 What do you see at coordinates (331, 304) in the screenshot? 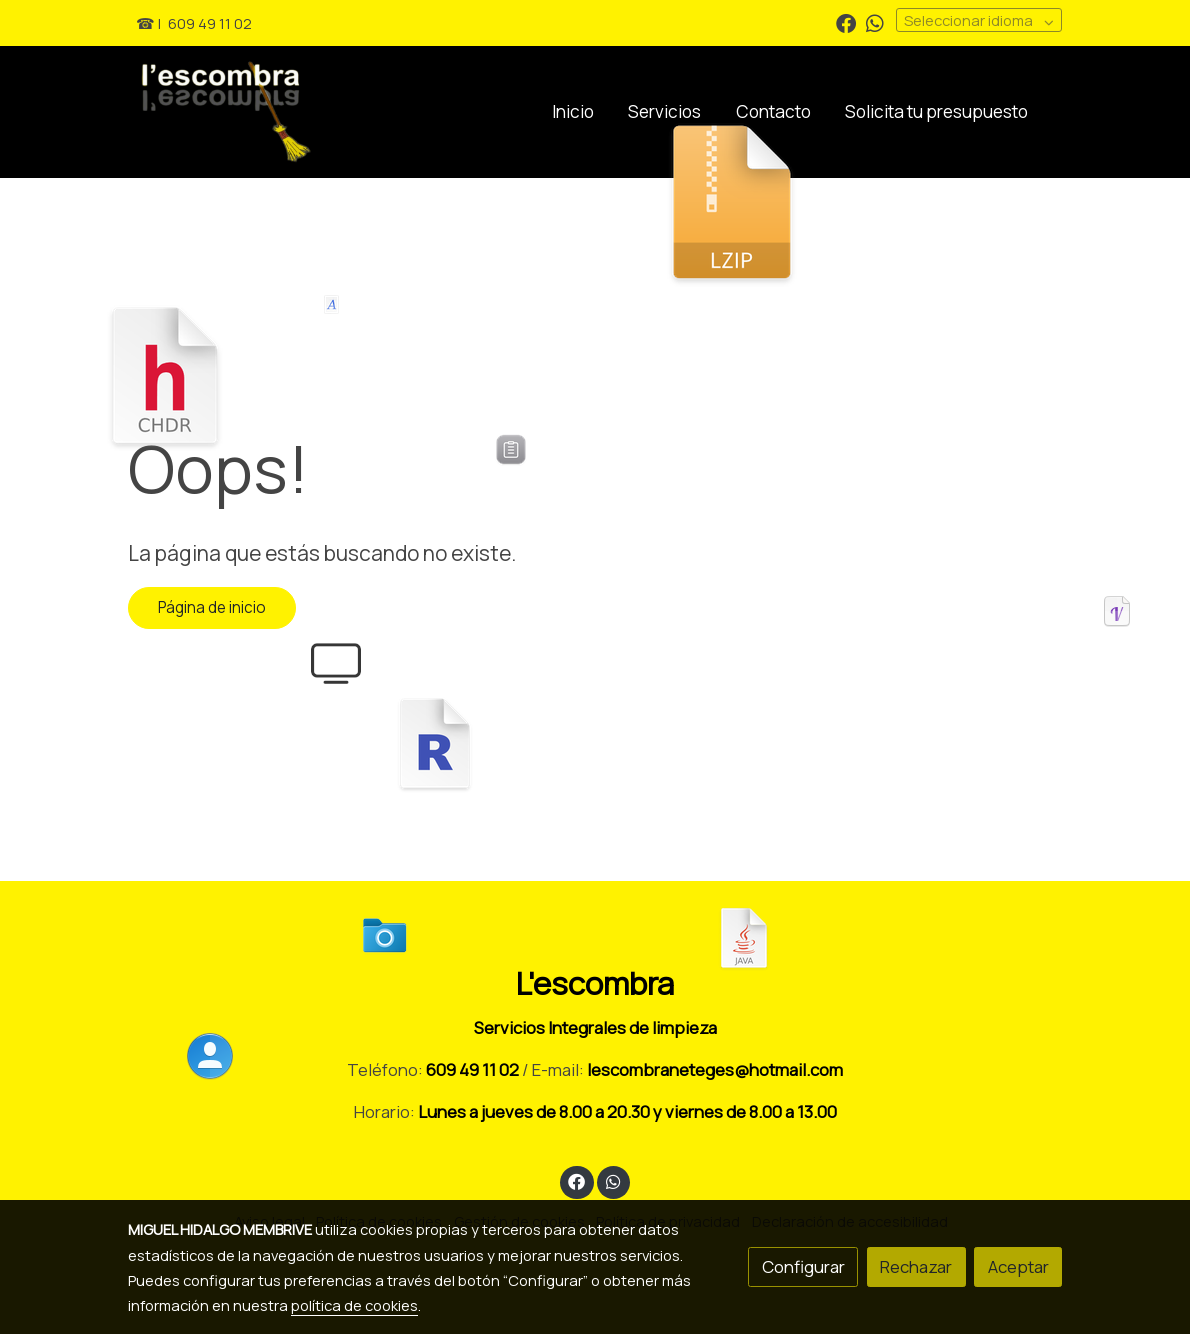
I see `open a font file` at bounding box center [331, 304].